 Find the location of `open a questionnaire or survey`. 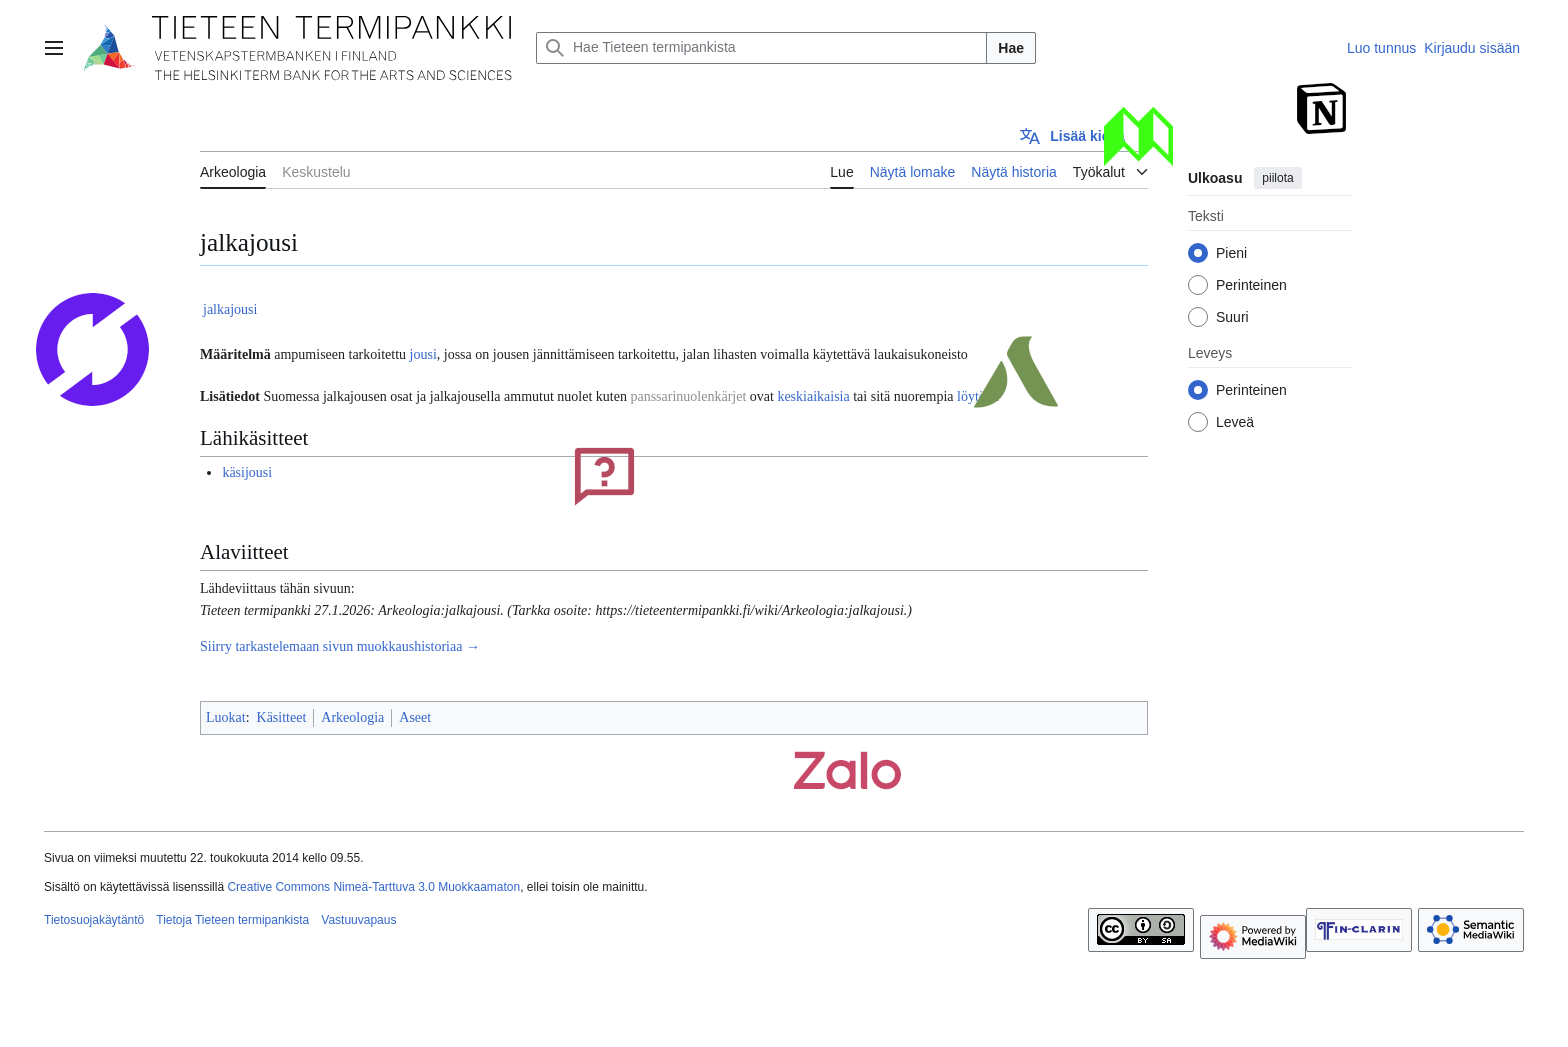

open a questionnaire or survey is located at coordinates (604, 474).